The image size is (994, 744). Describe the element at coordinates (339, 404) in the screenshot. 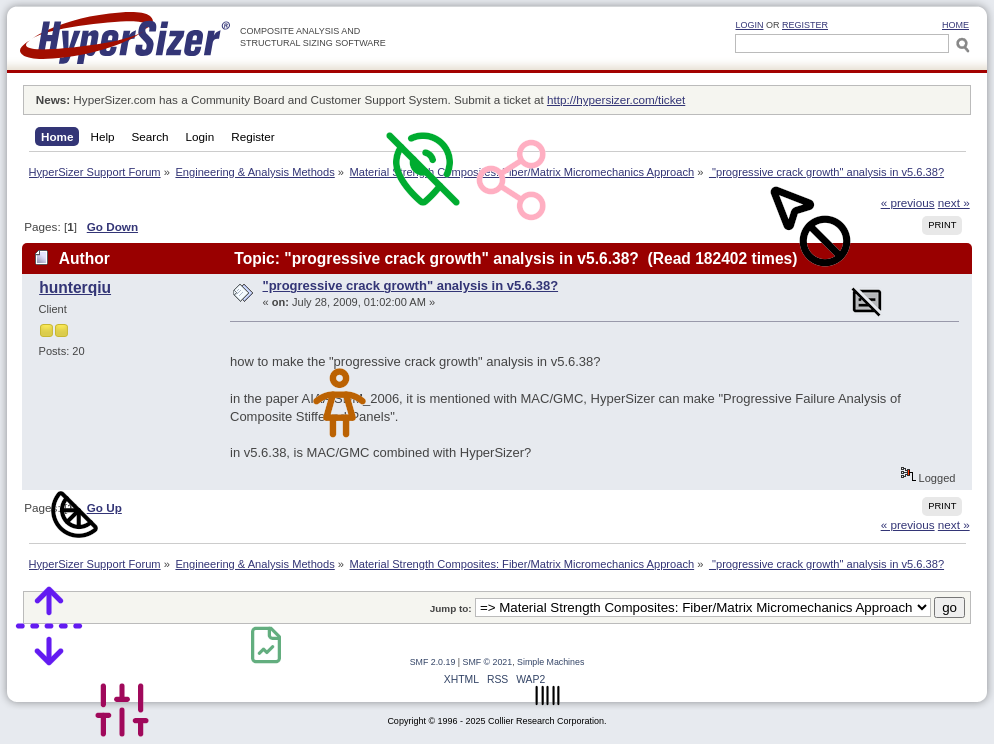

I see `indicates women's restroom` at that location.